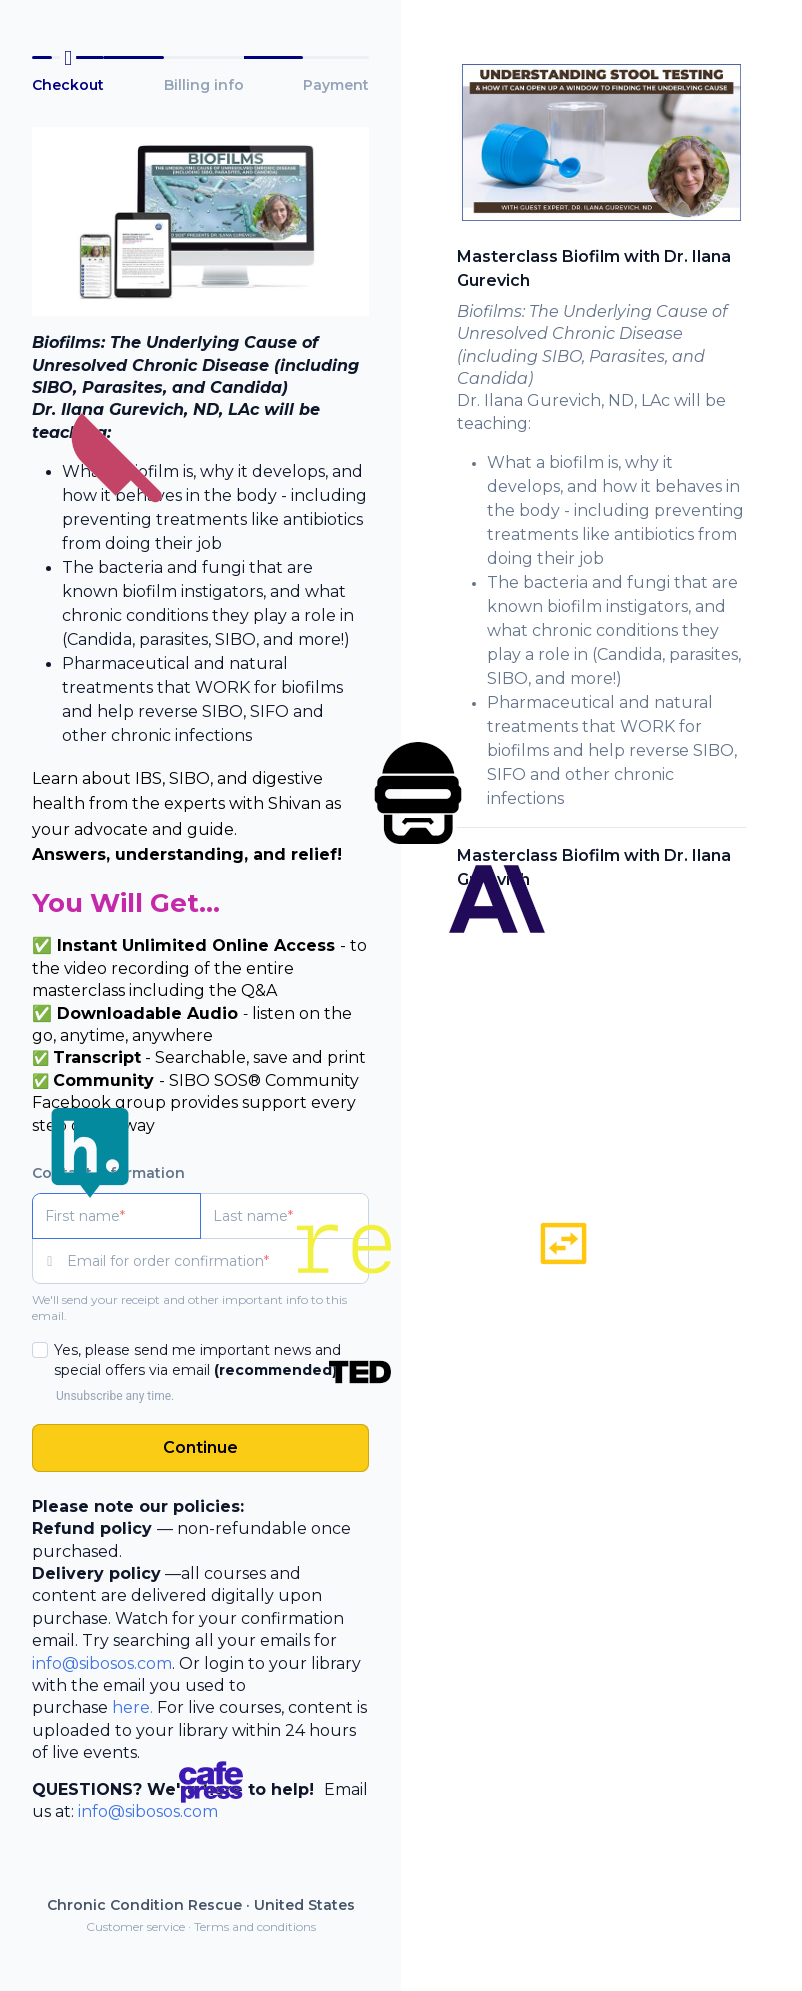  I want to click on open hypothesis annotation tool, so click(90, 1153).